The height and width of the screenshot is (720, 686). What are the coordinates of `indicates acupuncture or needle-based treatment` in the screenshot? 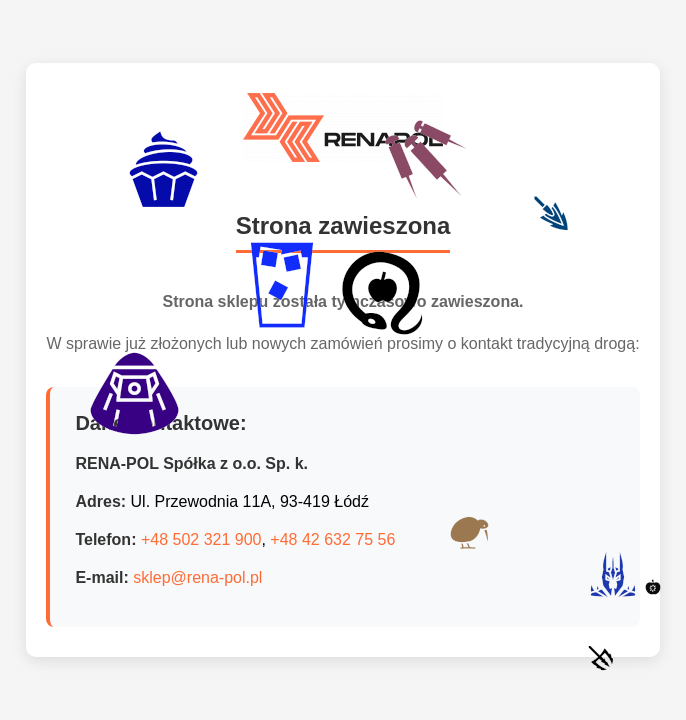 It's located at (425, 159).